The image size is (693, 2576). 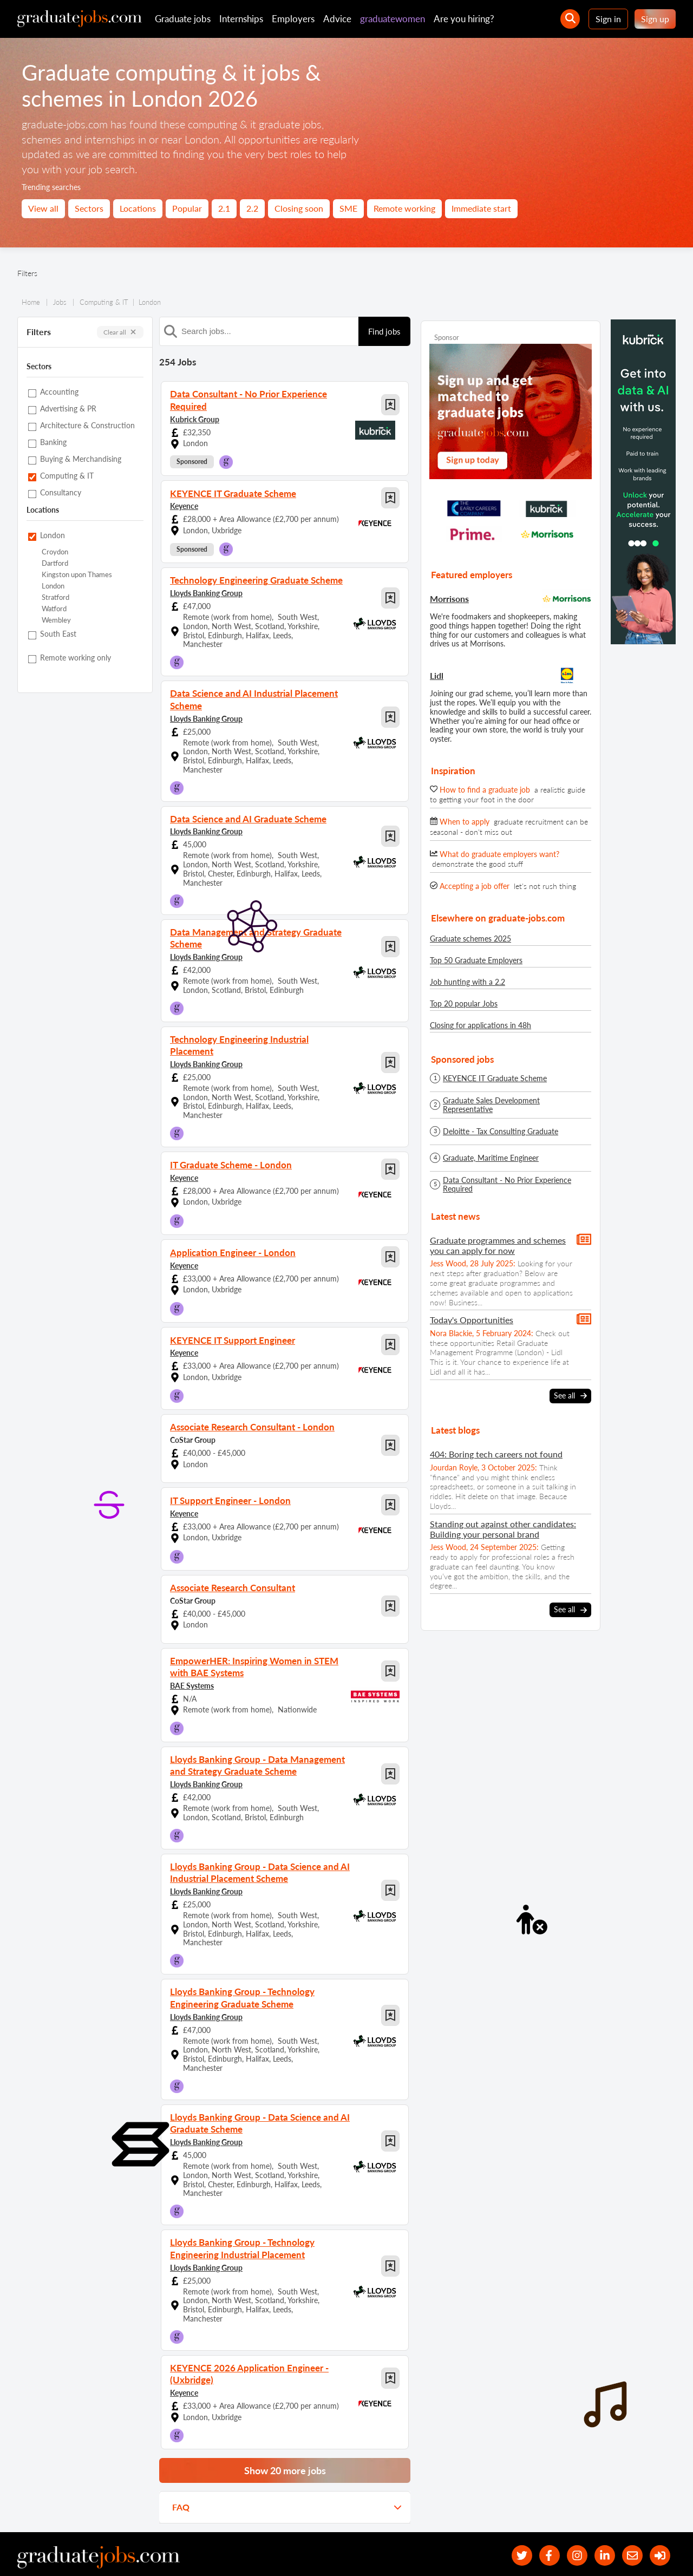 I want to click on apply strikethrough formatting to selected text, so click(x=109, y=1505).